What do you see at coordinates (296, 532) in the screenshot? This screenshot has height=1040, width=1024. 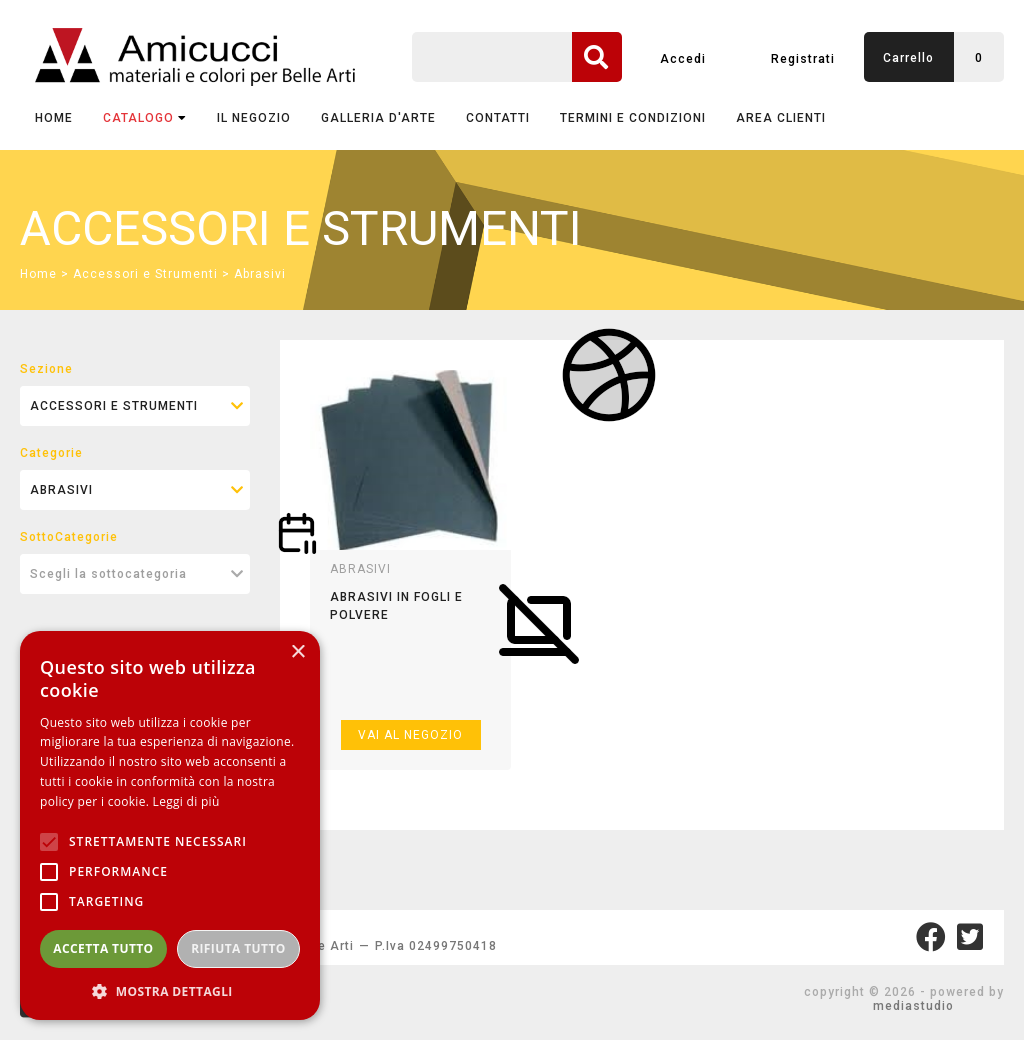 I see `pause a scheduled event` at bounding box center [296, 532].